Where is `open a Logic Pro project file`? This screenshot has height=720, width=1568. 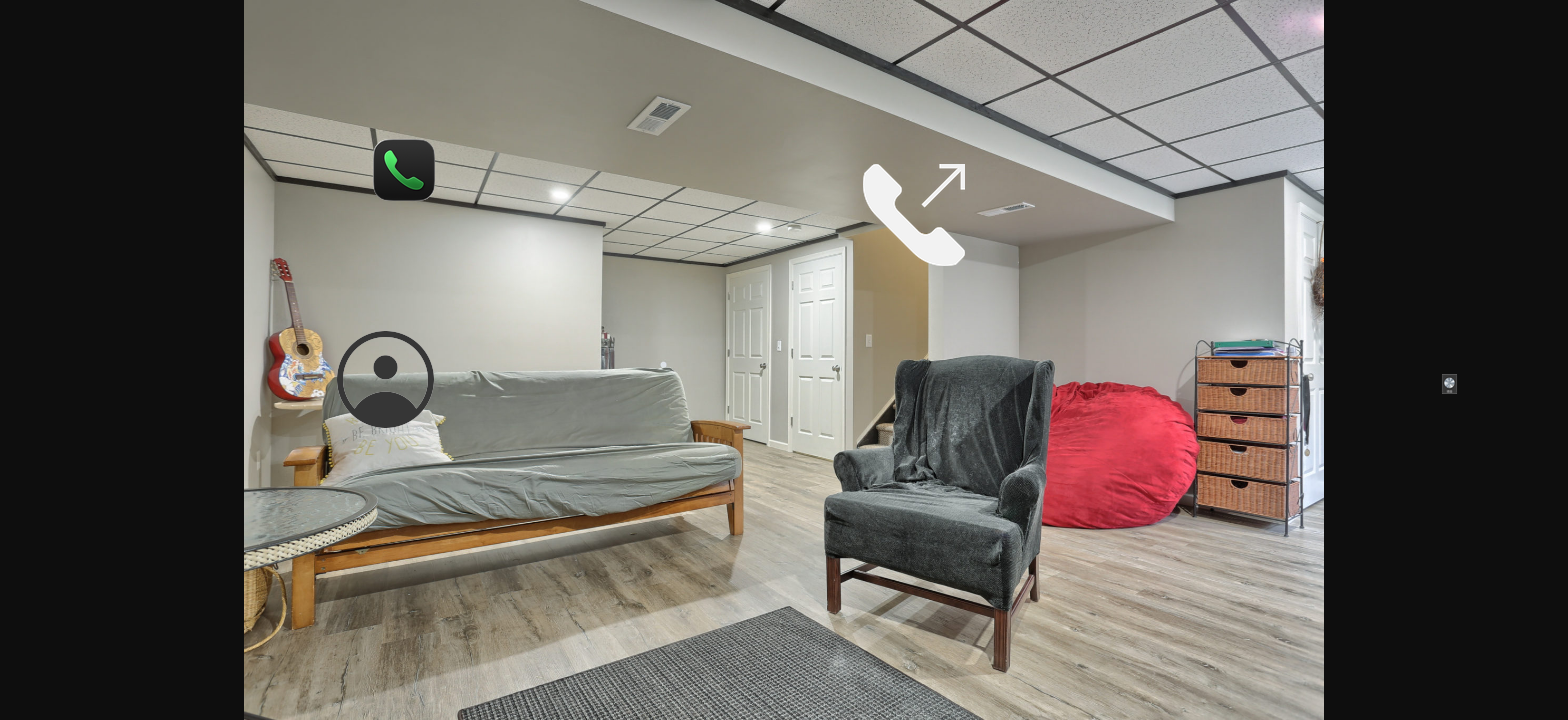
open a Logic Pro project file is located at coordinates (1449, 384).